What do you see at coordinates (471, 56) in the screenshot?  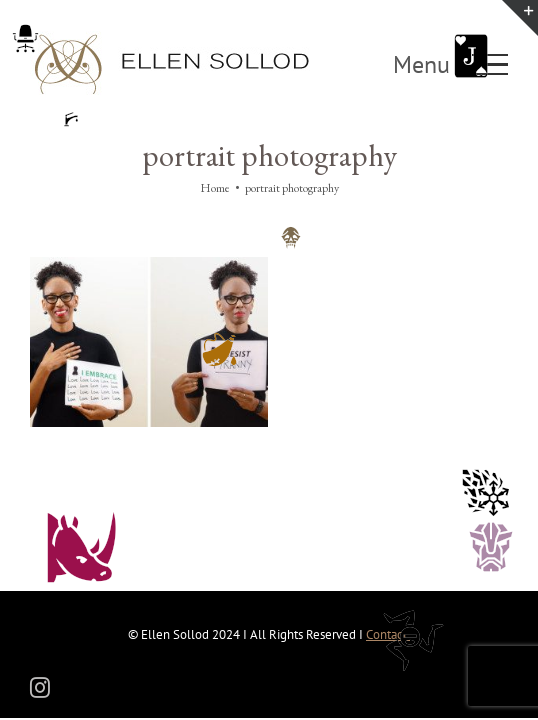 I see `jack of hearts playing card` at bounding box center [471, 56].